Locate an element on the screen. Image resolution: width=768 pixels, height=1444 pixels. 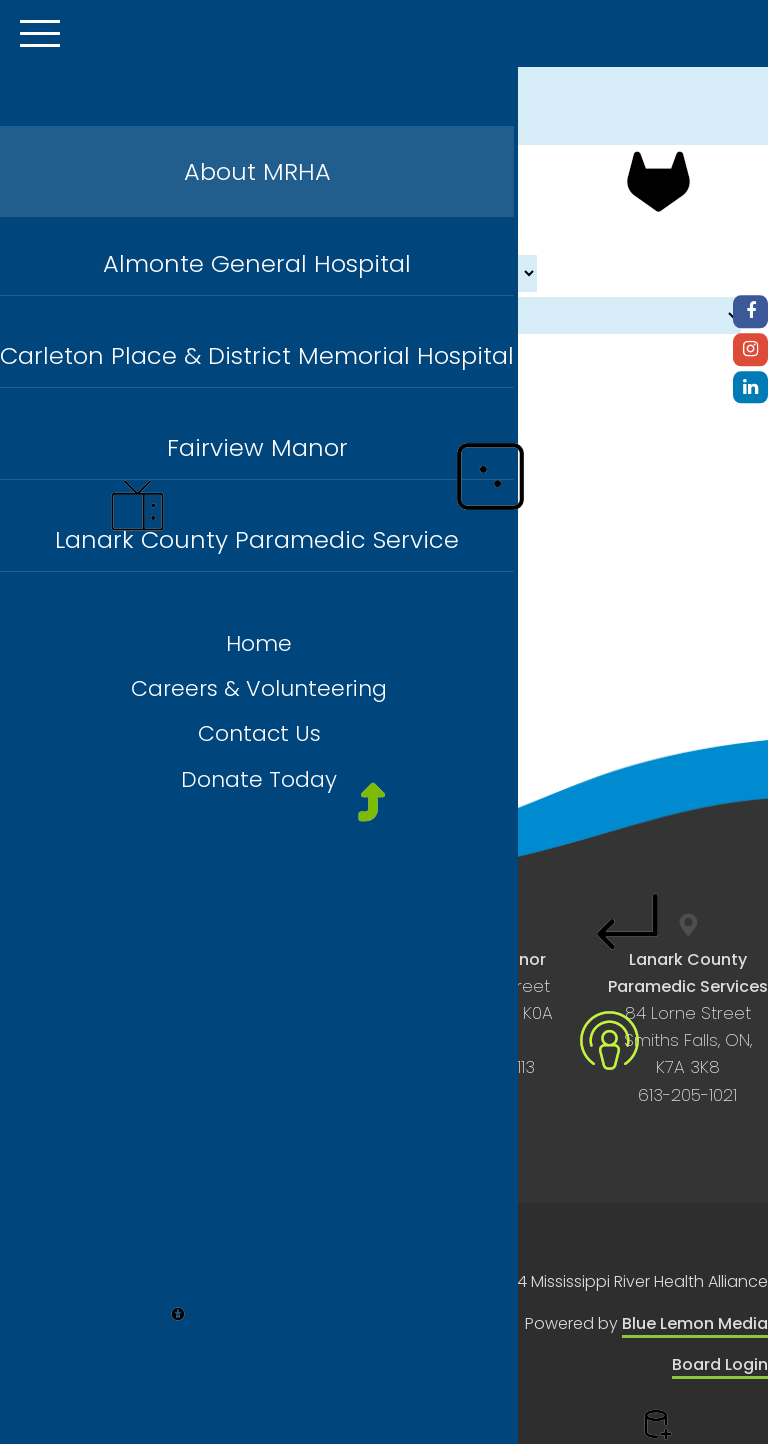
access accessibility settings is located at coordinates (178, 1314).